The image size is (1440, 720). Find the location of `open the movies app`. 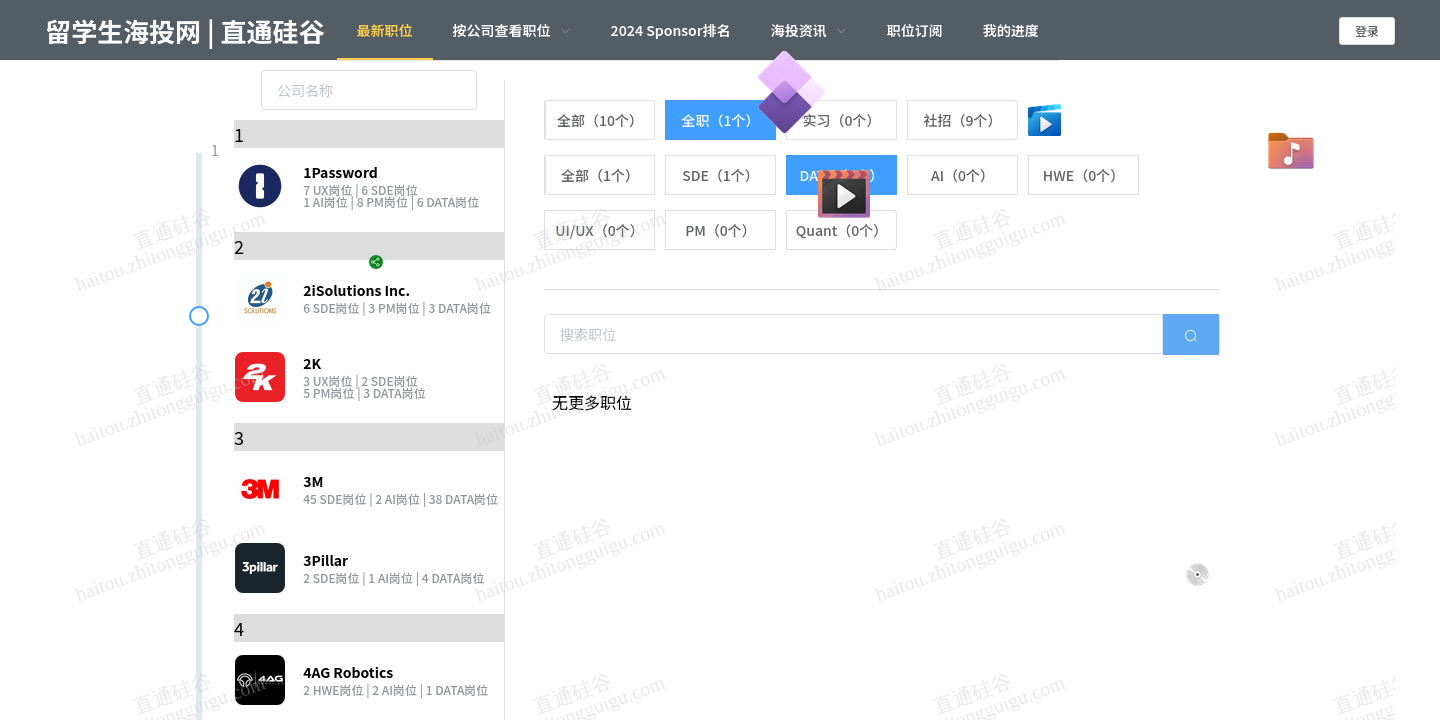

open the movies app is located at coordinates (1044, 119).